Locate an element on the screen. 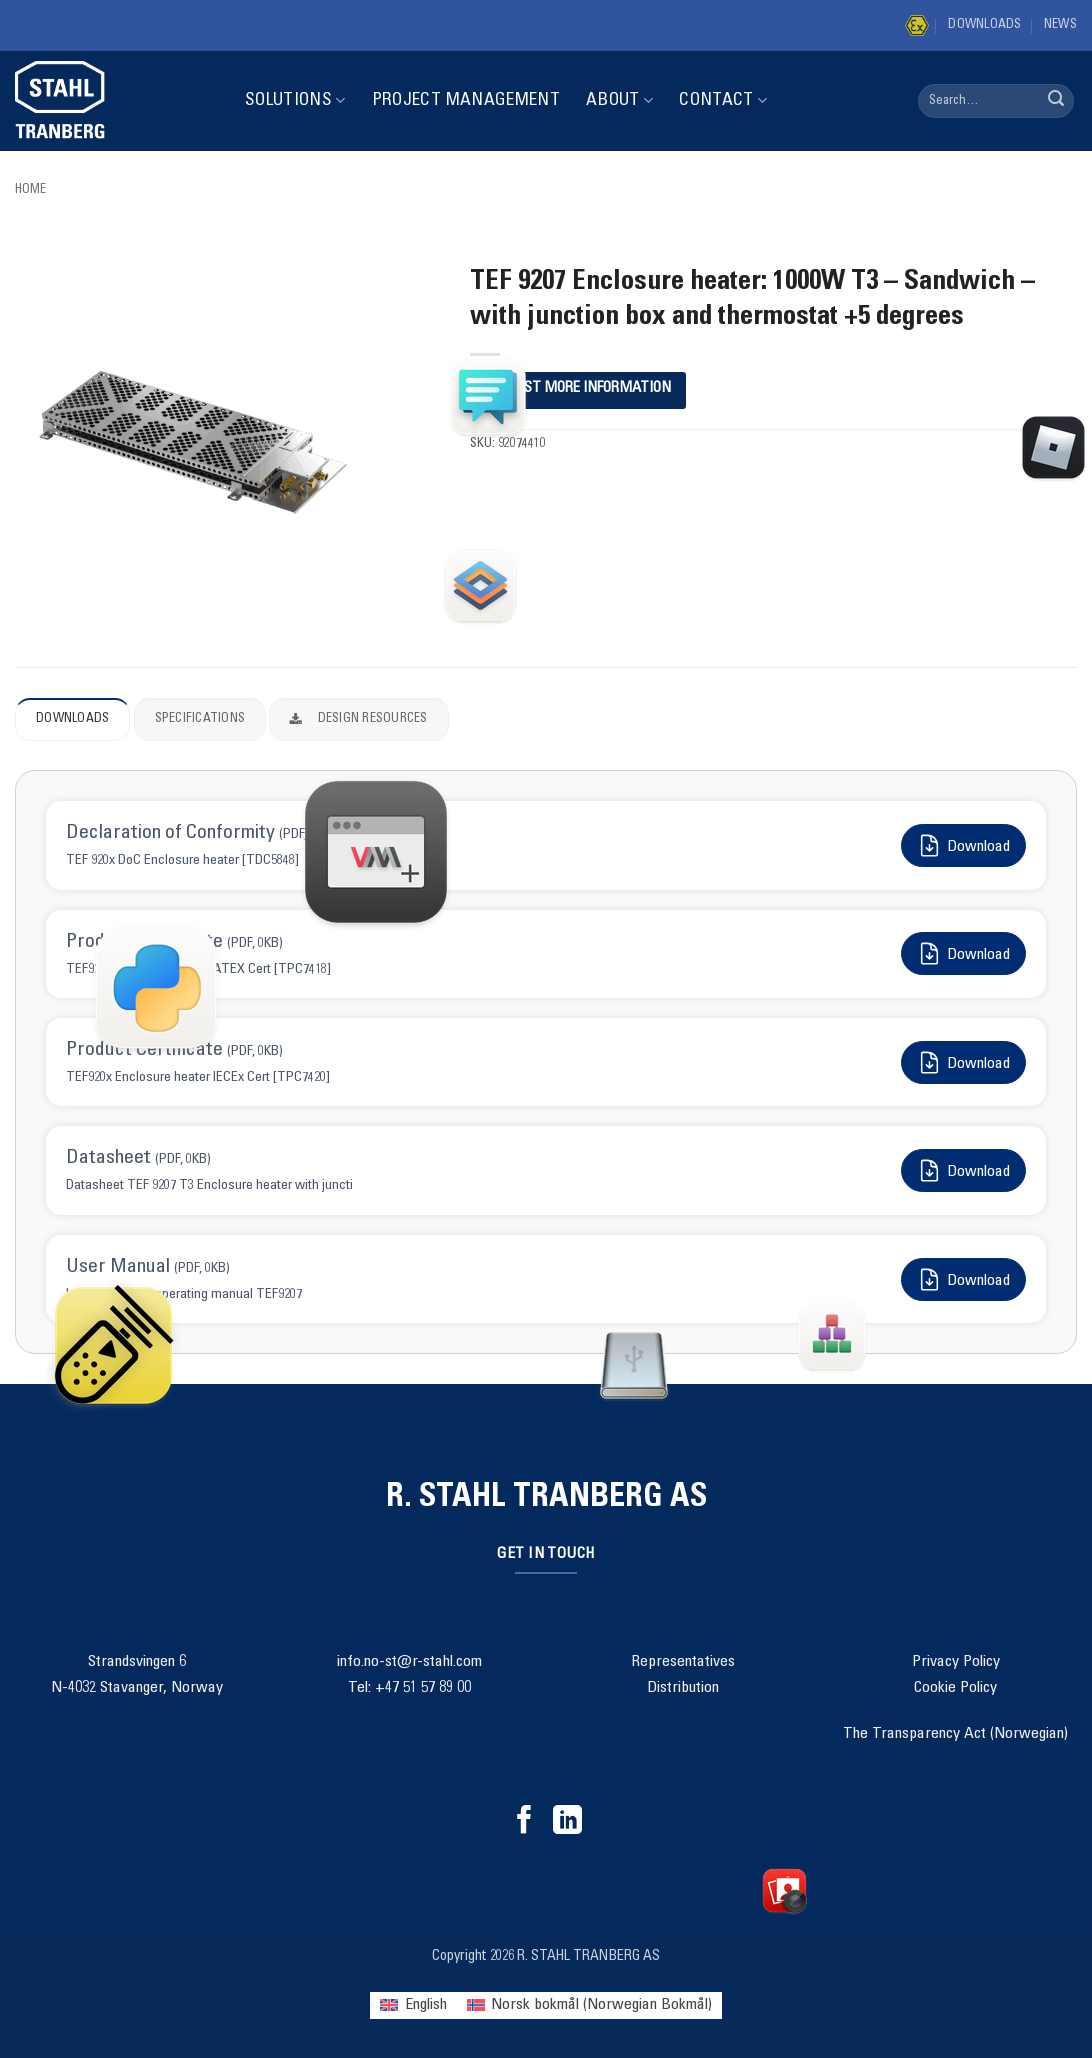 Image resolution: width=1092 pixels, height=2058 pixels. open neochat messaging app is located at coordinates (488, 397).